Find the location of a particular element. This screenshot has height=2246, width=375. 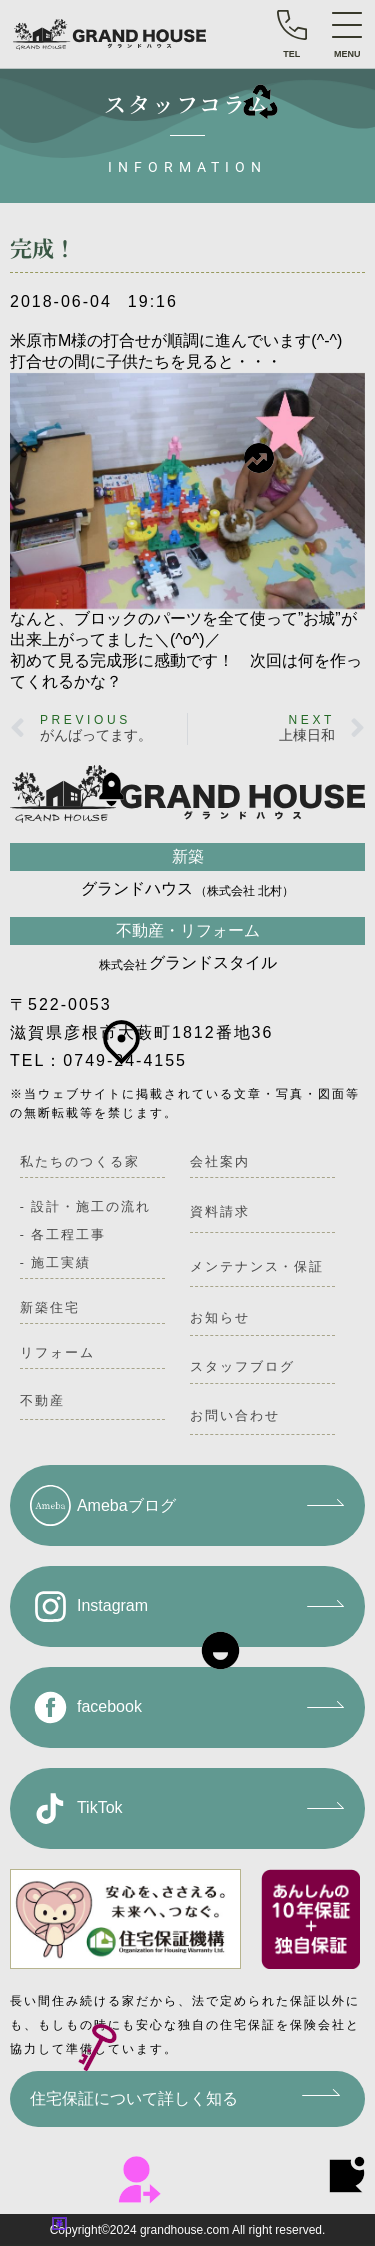

view or select a location on the map is located at coordinates (121, 1040).